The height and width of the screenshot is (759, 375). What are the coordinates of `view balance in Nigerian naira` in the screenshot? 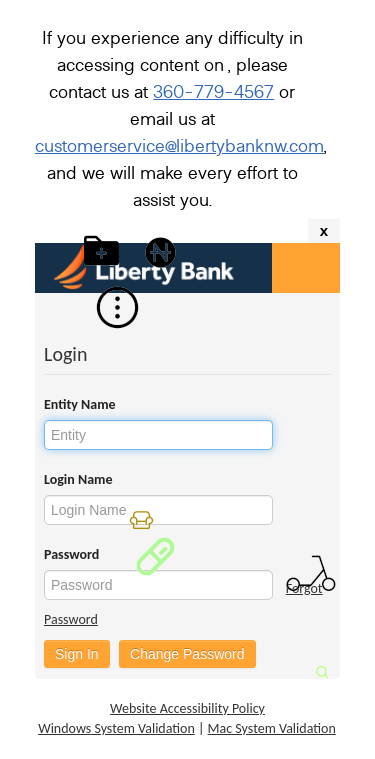 It's located at (160, 252).